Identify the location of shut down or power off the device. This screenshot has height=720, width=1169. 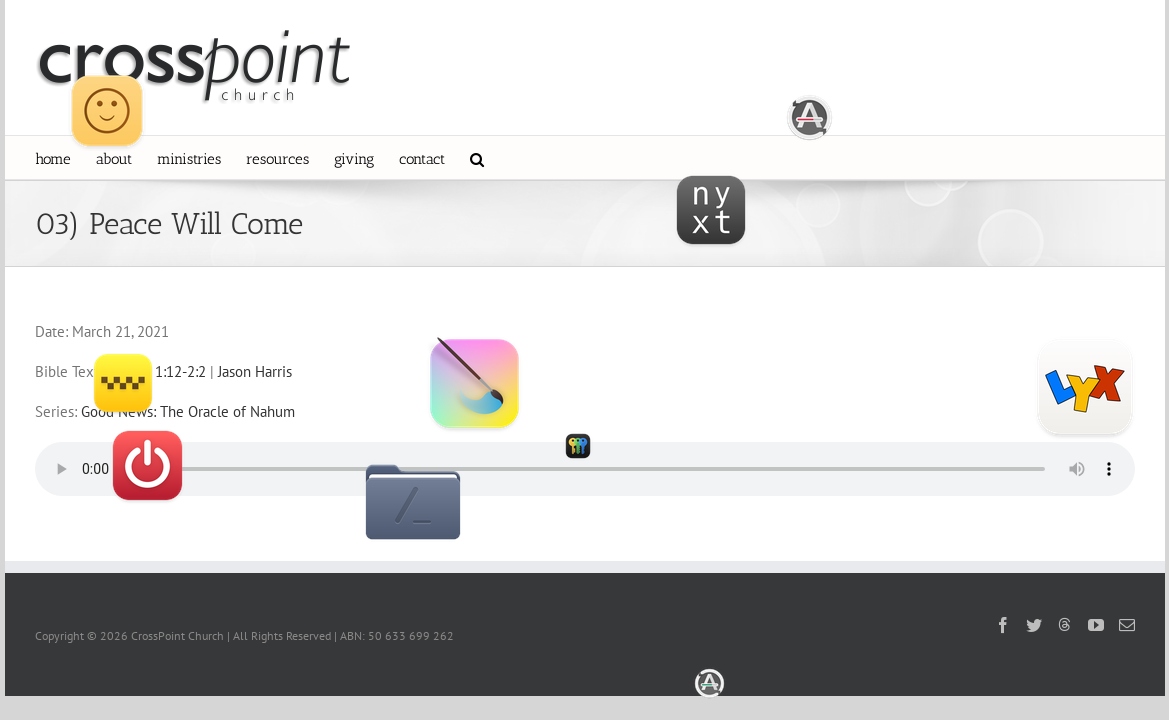
(147, 465).